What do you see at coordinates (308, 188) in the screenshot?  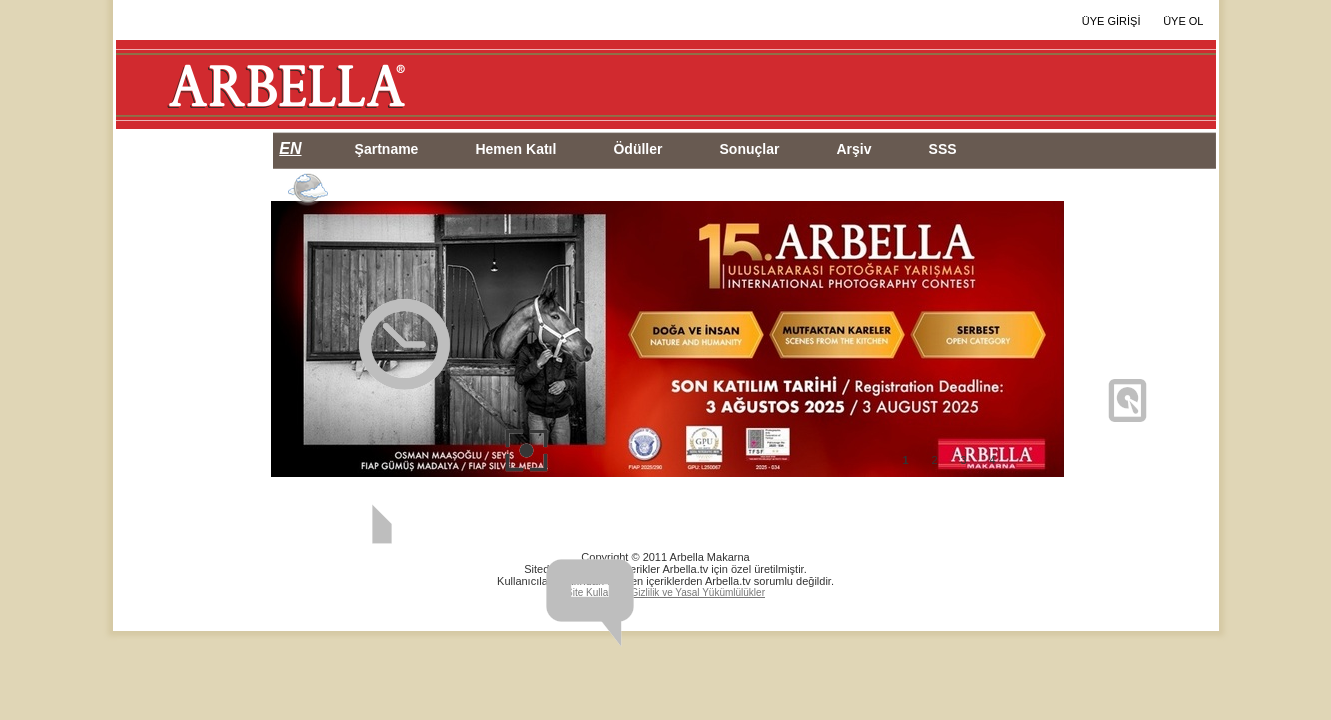 I see `indicates partly cloudy conditions at night` at bounding box center [308, 188].